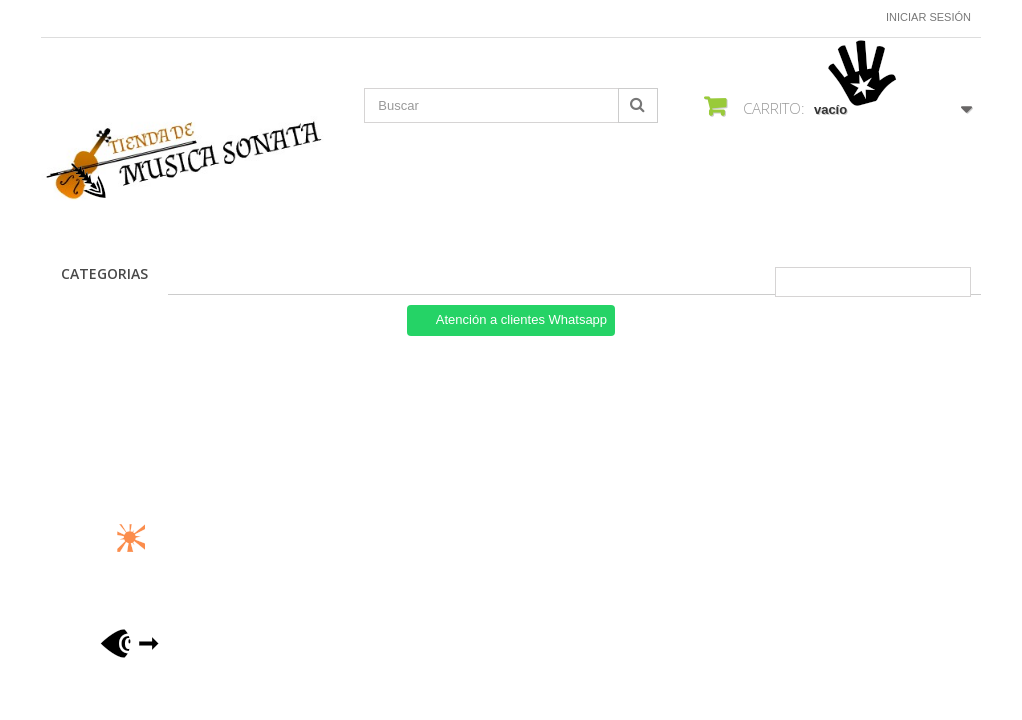 Image resolution: width=1022 pixels, height=720 pixels. I want to click on indicates an explosion or blast effect in gameplay, so click(131, 538).